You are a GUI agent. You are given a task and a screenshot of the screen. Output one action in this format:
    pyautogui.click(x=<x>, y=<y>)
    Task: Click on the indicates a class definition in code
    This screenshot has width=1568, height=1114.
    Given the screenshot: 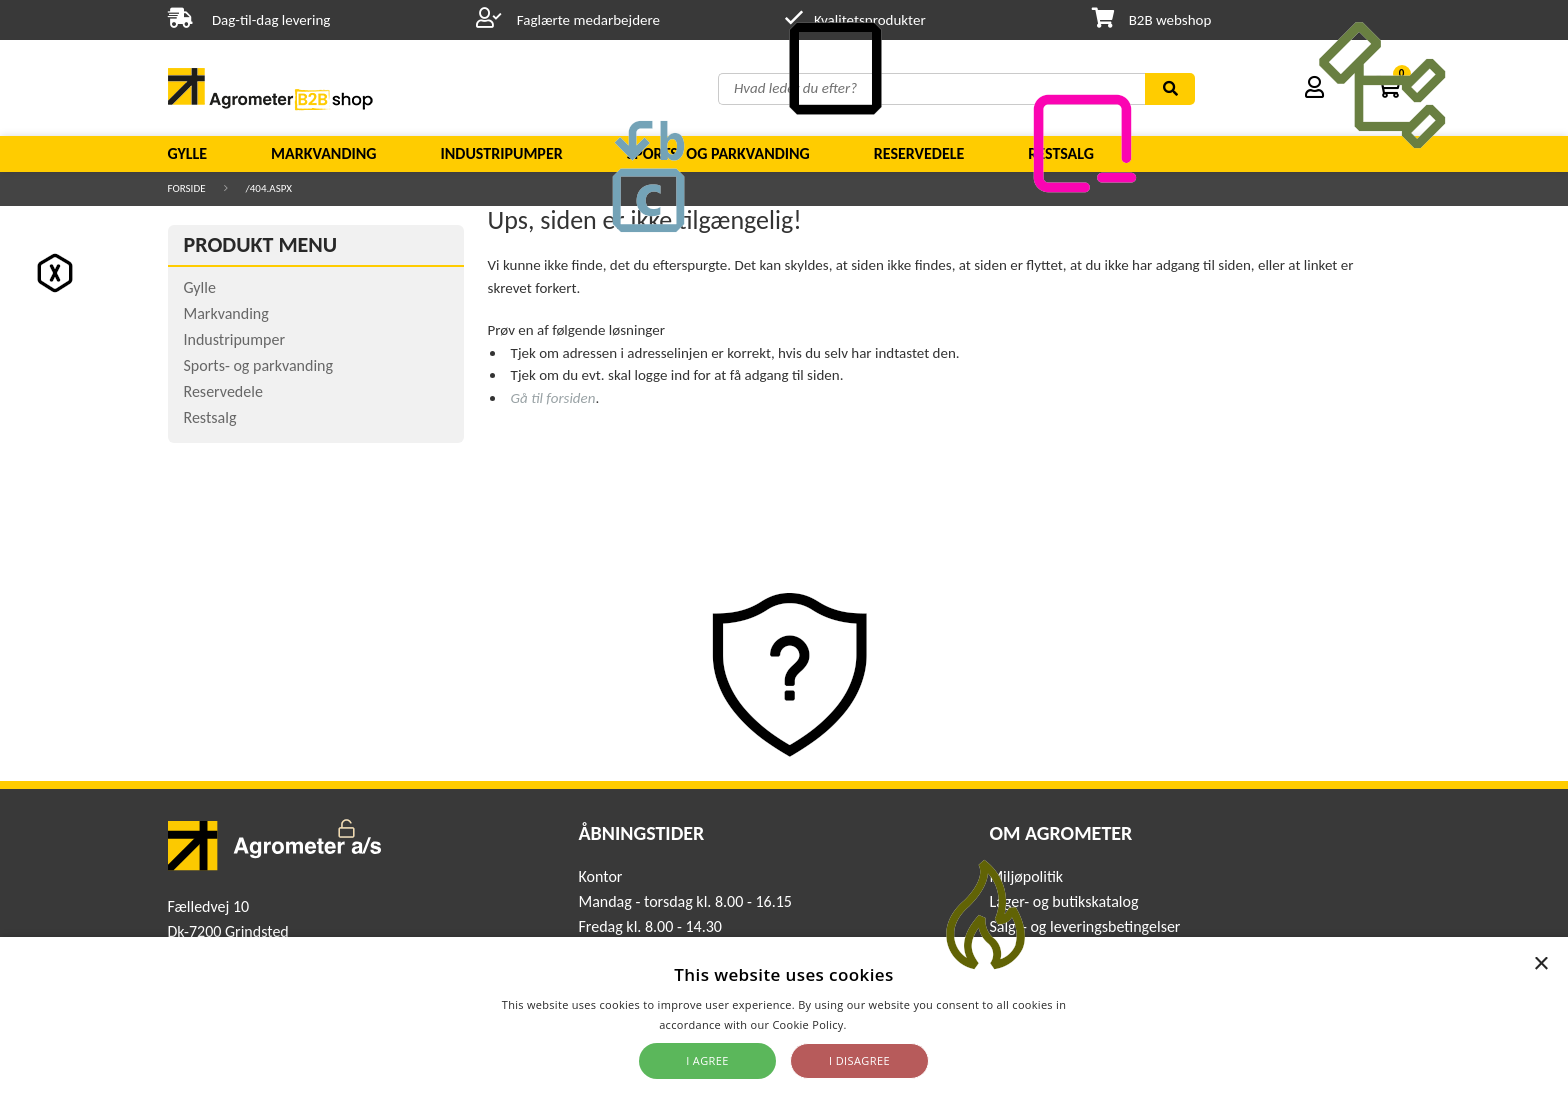 What is the action you would take?
    pyautogui.click(x=1383, y=86)
    